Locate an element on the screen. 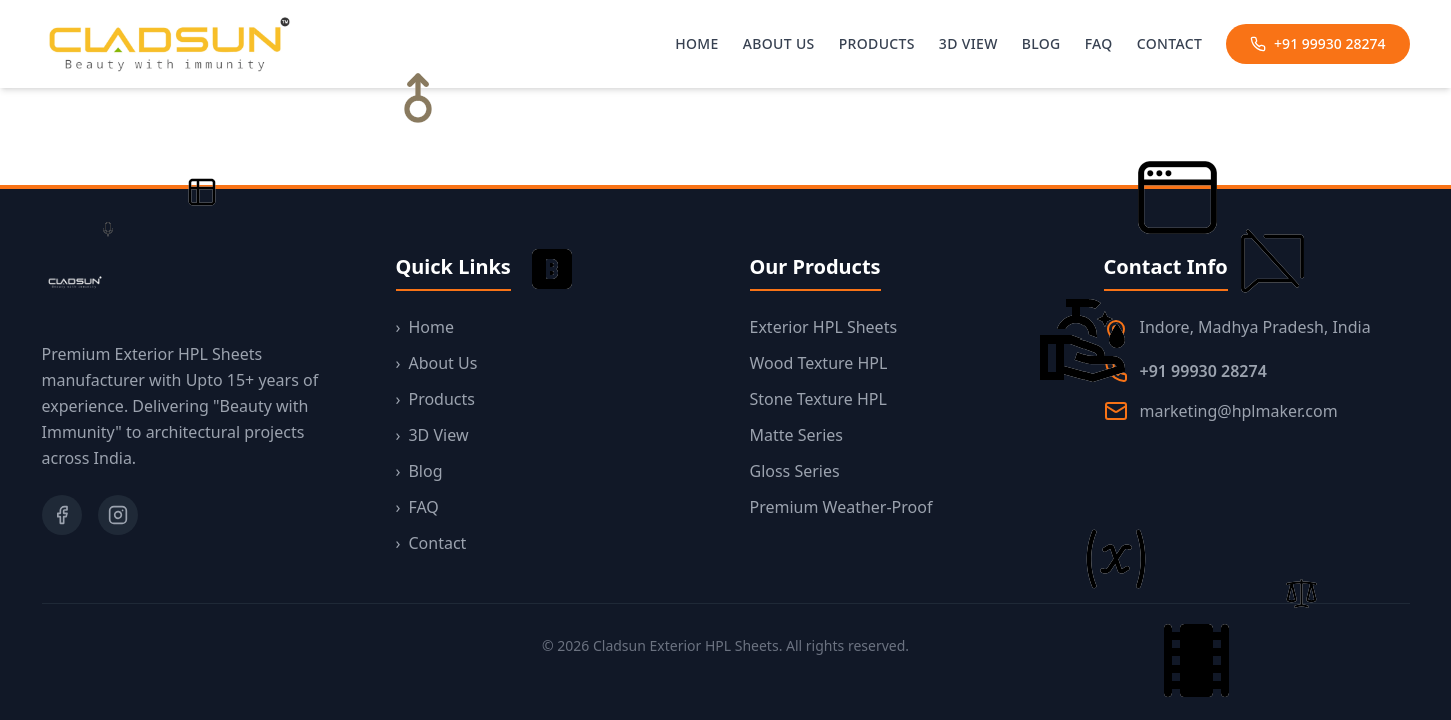 Image resolution: width=1451 pixels, height=720 pixels. insert a variable or placeholder value is located at coordinates (1116, 559).